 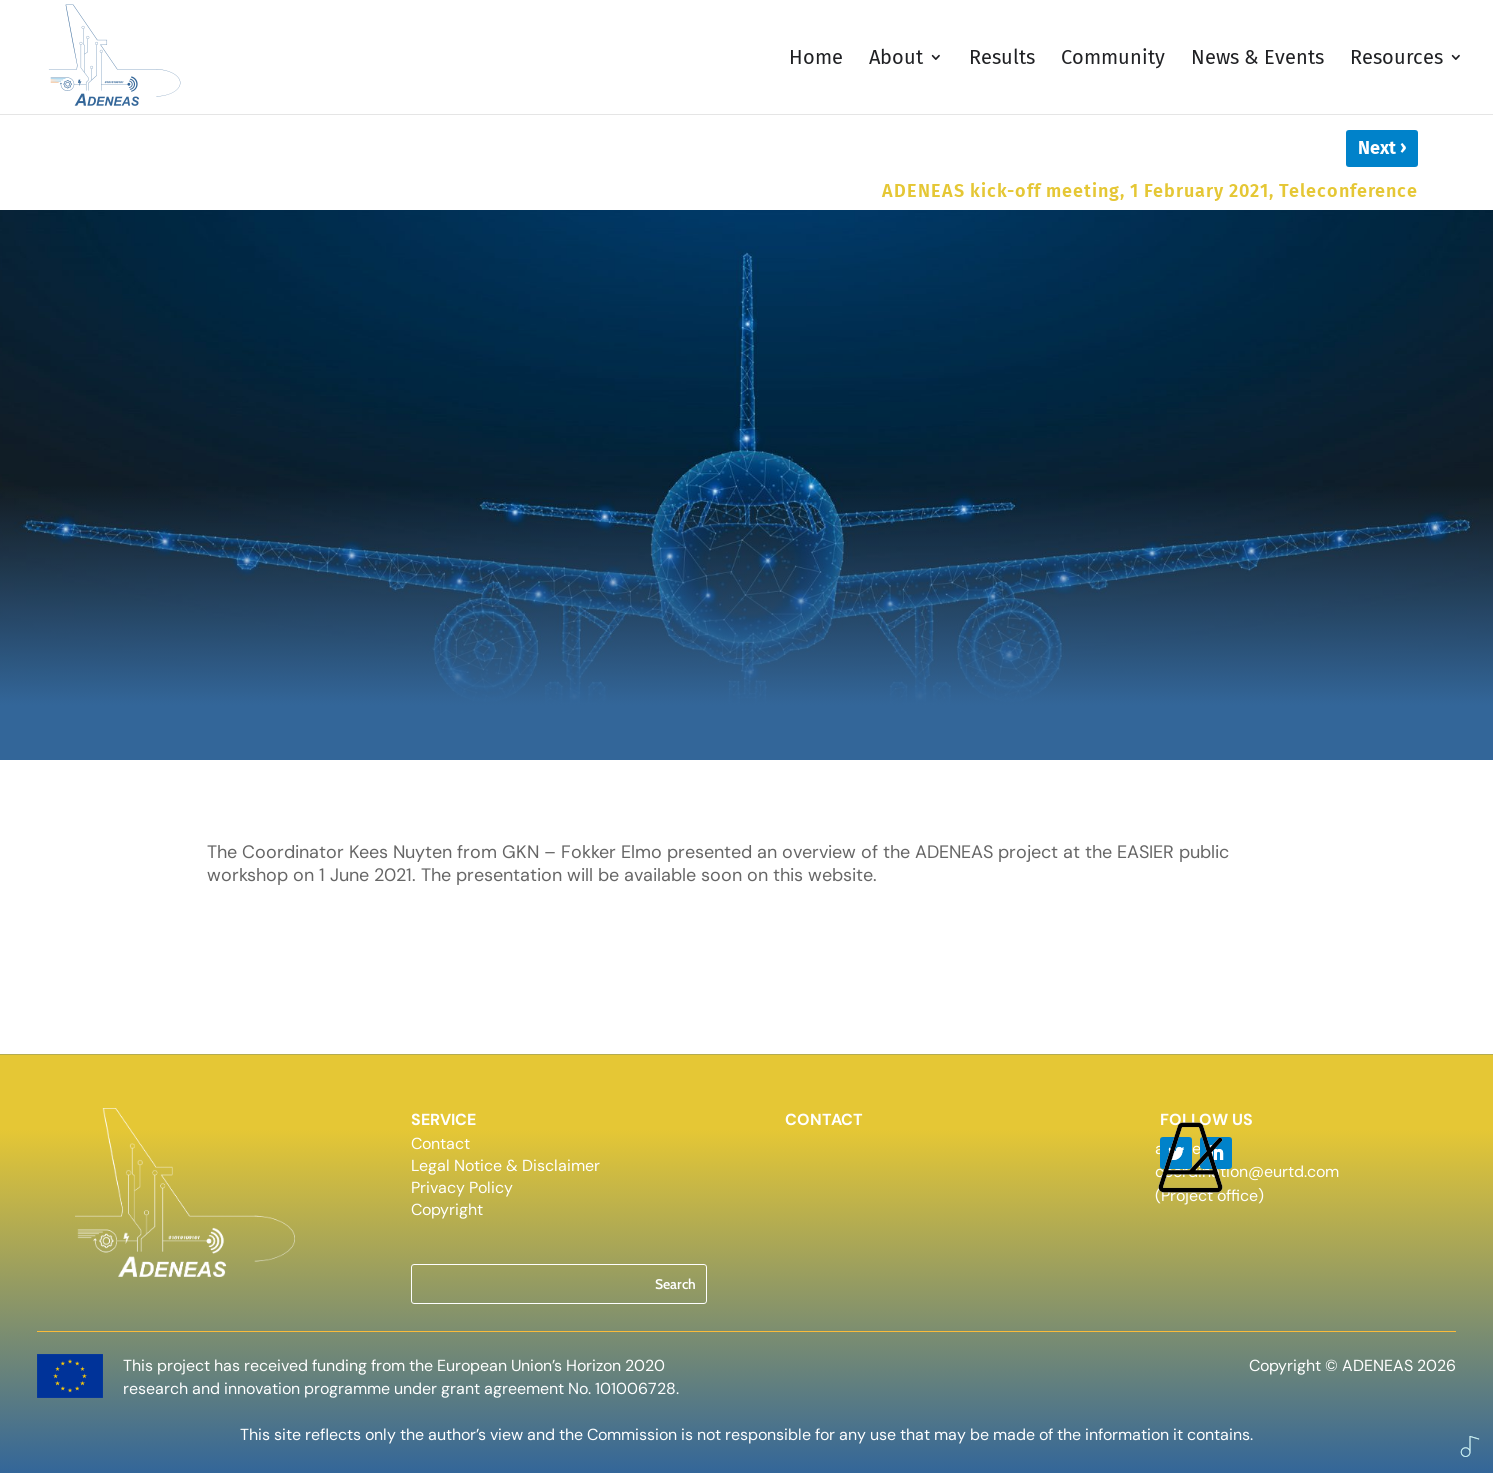 What do you see at coordinates (1470, 1446) in the screenshot?
I see `access music or audio player` at bounding box center [1470, 1446].